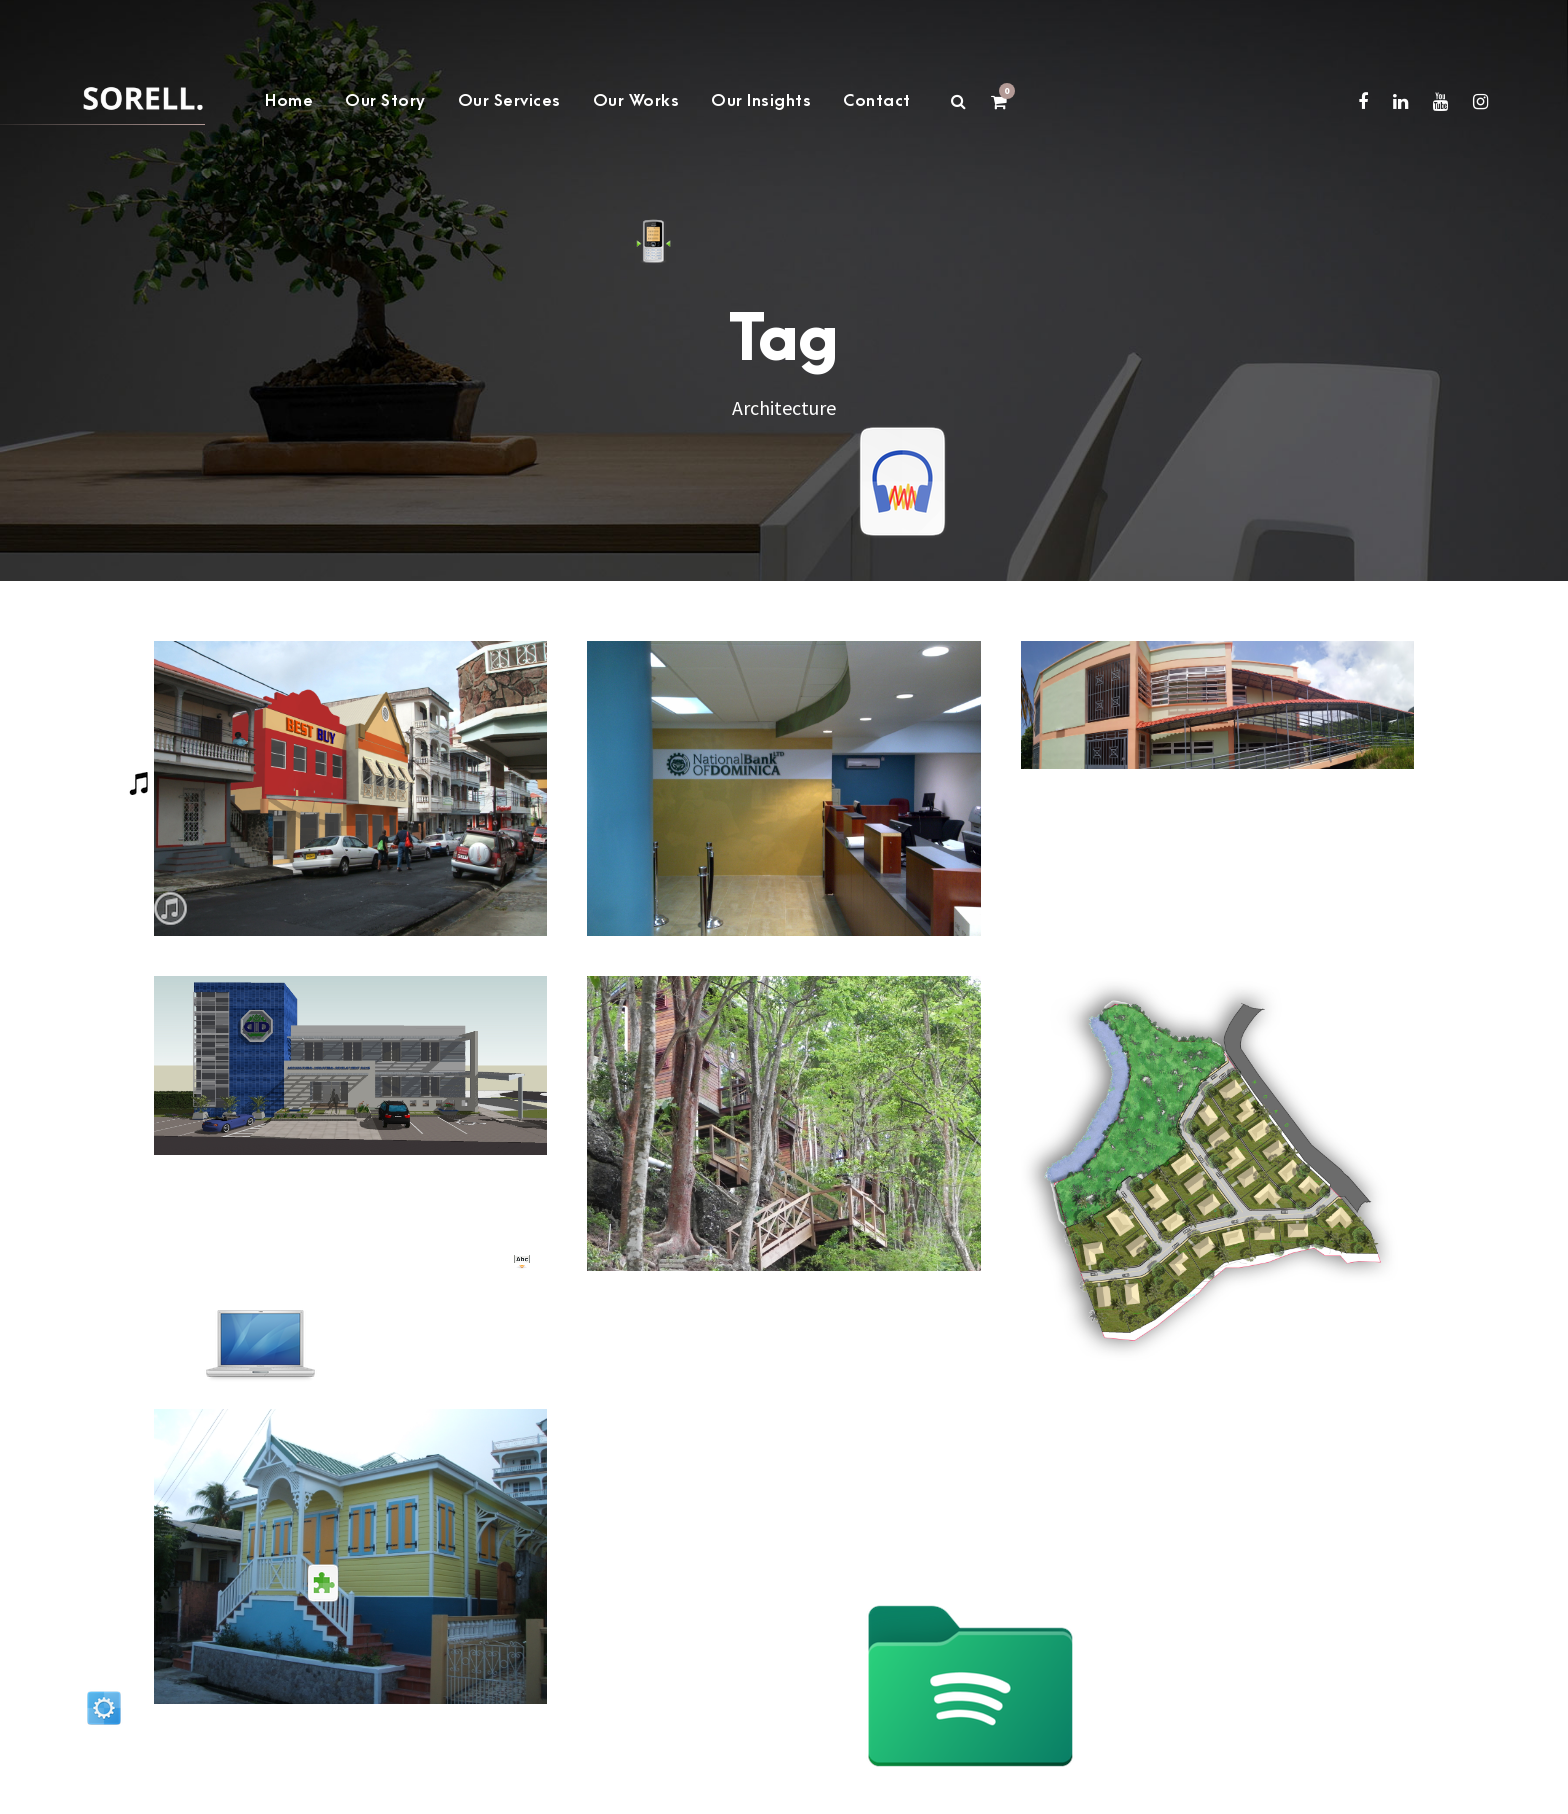 Image resolution: width=1568 pixels, height=1814 pixels. What do you see at coordinates (969, 1691) in the screenshot?
I see `open folder containing Spotify downloads` at bounding box center [969, 1691].